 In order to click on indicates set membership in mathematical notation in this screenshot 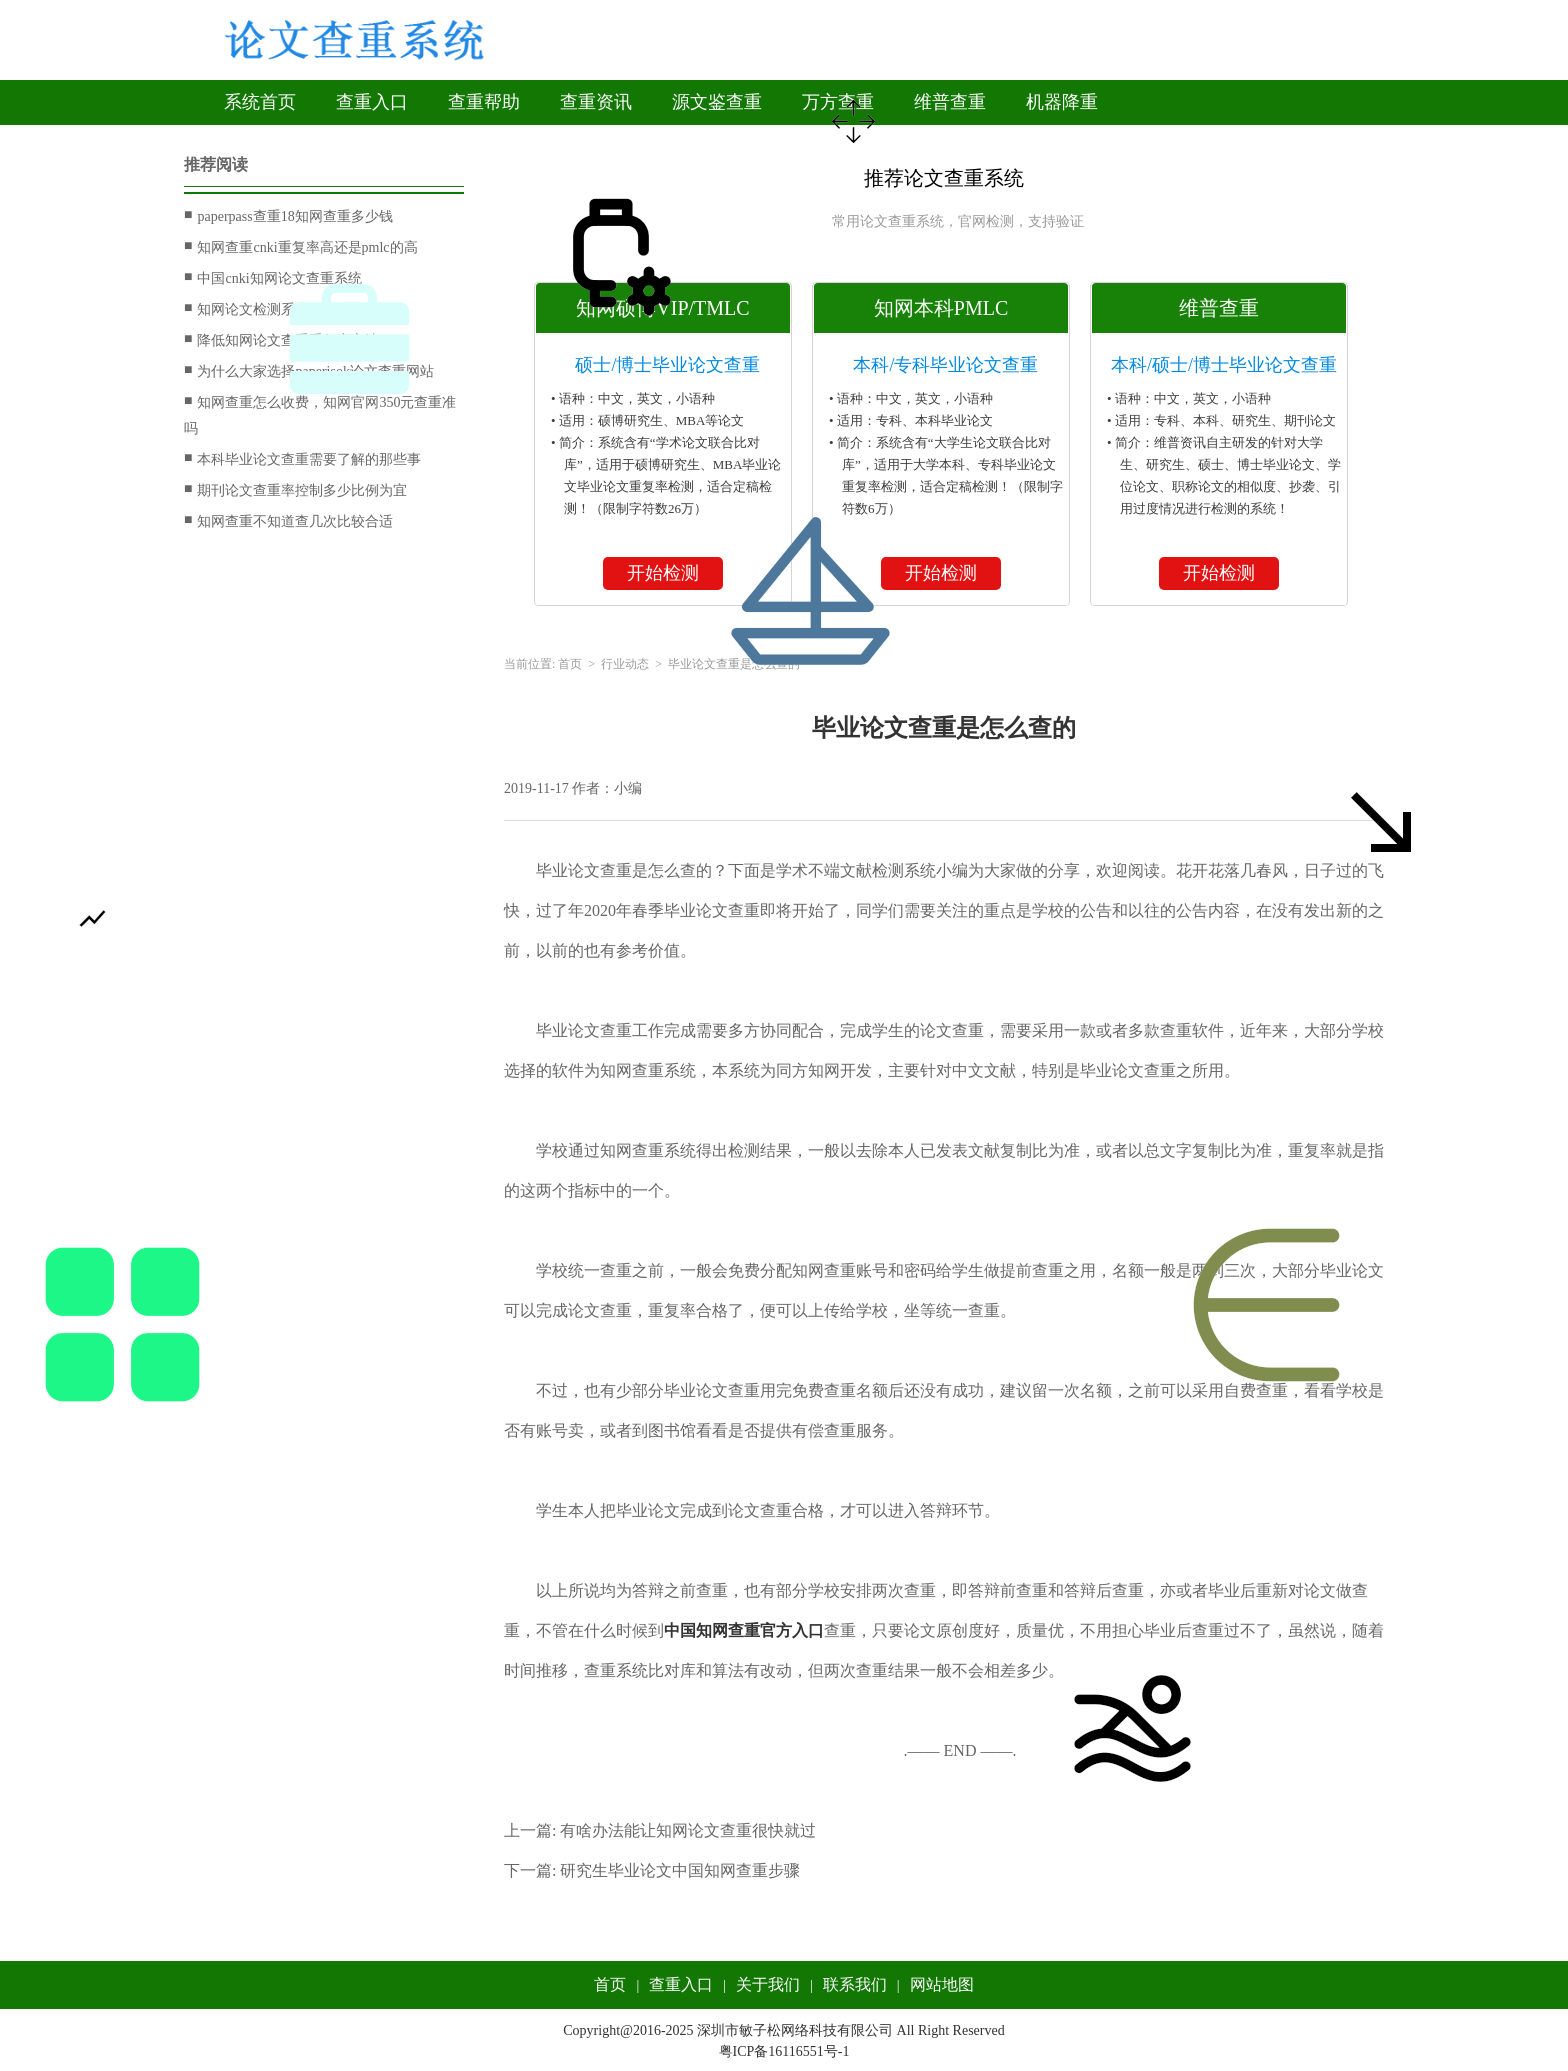, I will do `click(1270, 1305)`.